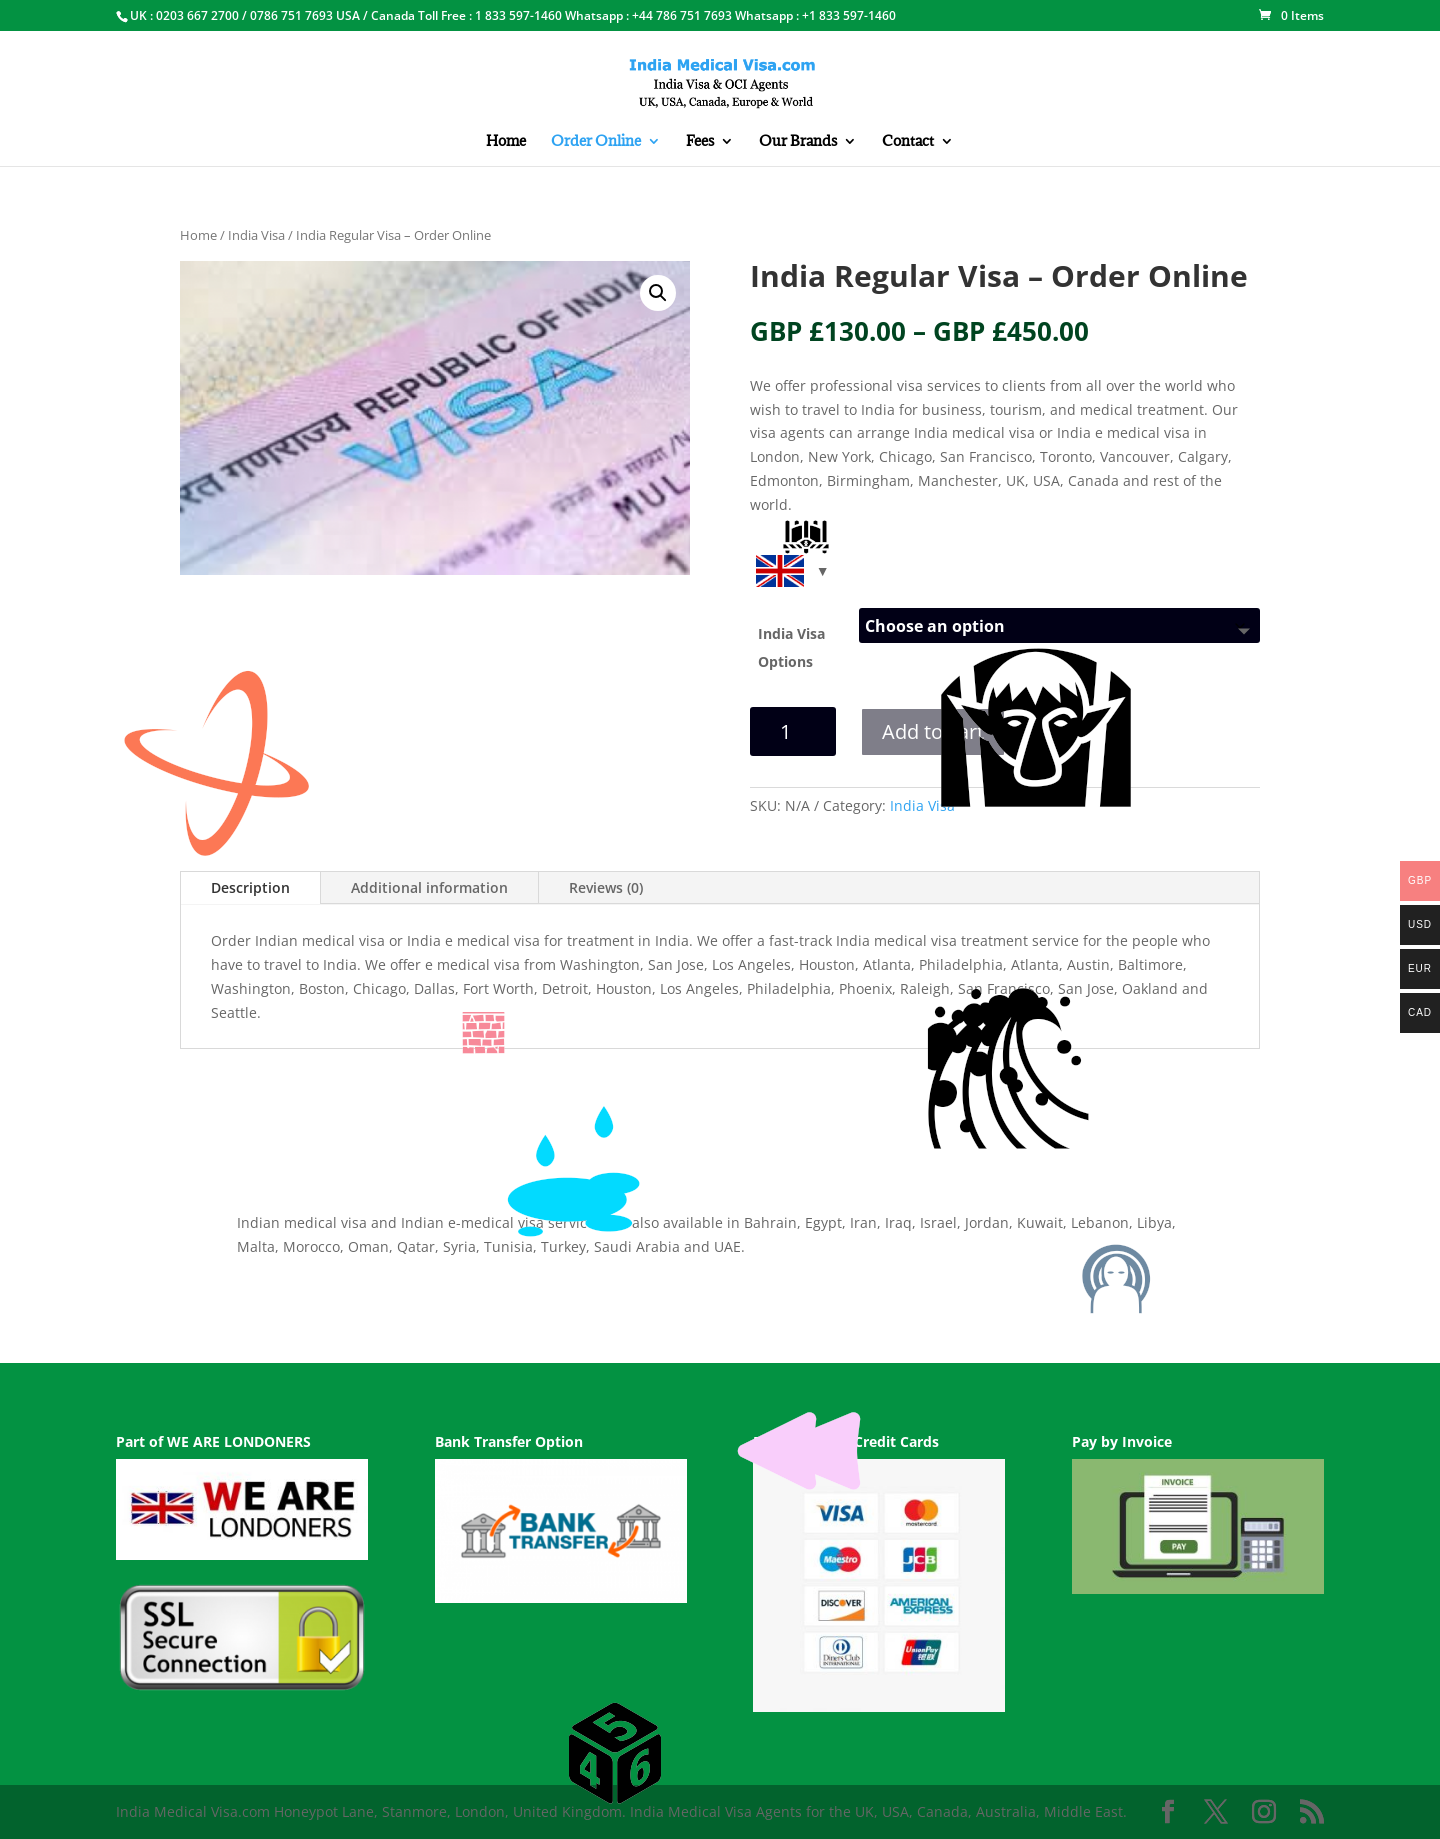  What do you see at coordinates (615, 1754) in the screenshot?
I see `roll the dice or start a random action` at bounding box center [615, 1754].